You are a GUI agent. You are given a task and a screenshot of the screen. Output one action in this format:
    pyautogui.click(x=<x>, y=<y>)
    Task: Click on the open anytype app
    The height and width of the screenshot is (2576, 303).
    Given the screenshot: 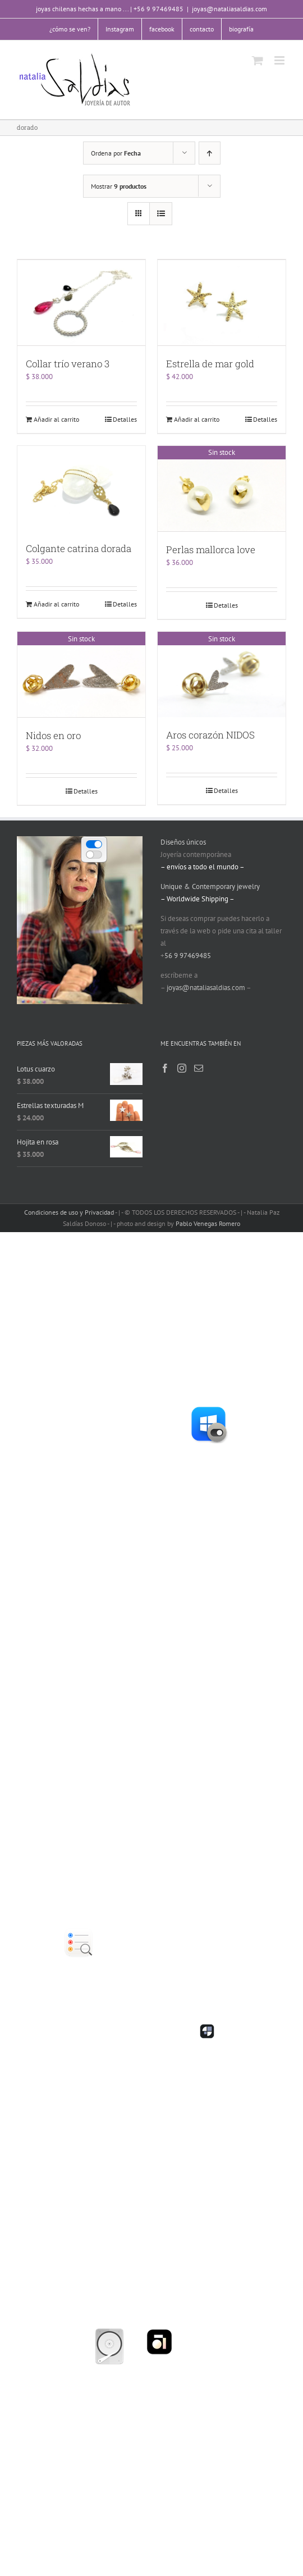 What is the action you would take?
    pyautogui.click(x=159, y=2342)
    